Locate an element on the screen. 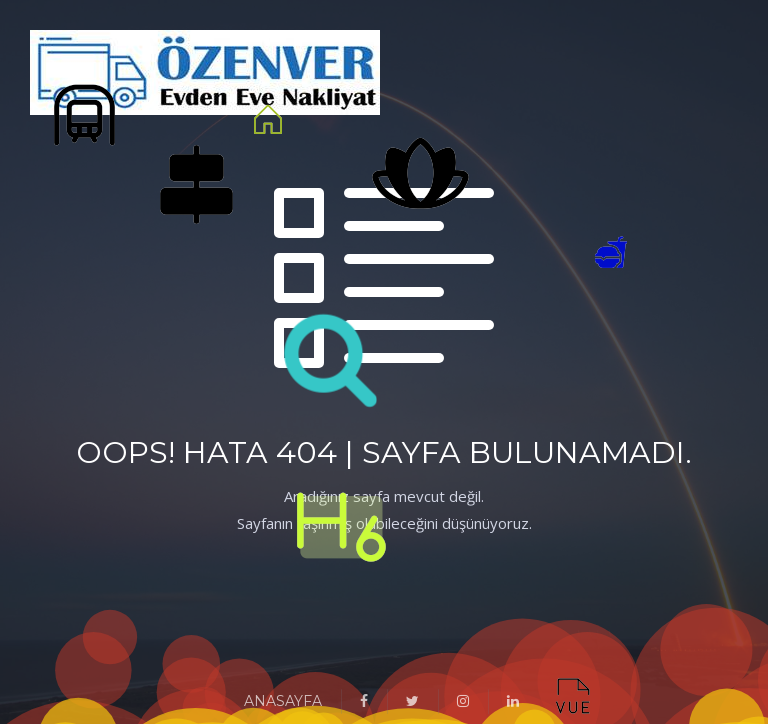 This screenshot has height=724, width=768. access subway or metro transit information is located at coordinates (84, 117).